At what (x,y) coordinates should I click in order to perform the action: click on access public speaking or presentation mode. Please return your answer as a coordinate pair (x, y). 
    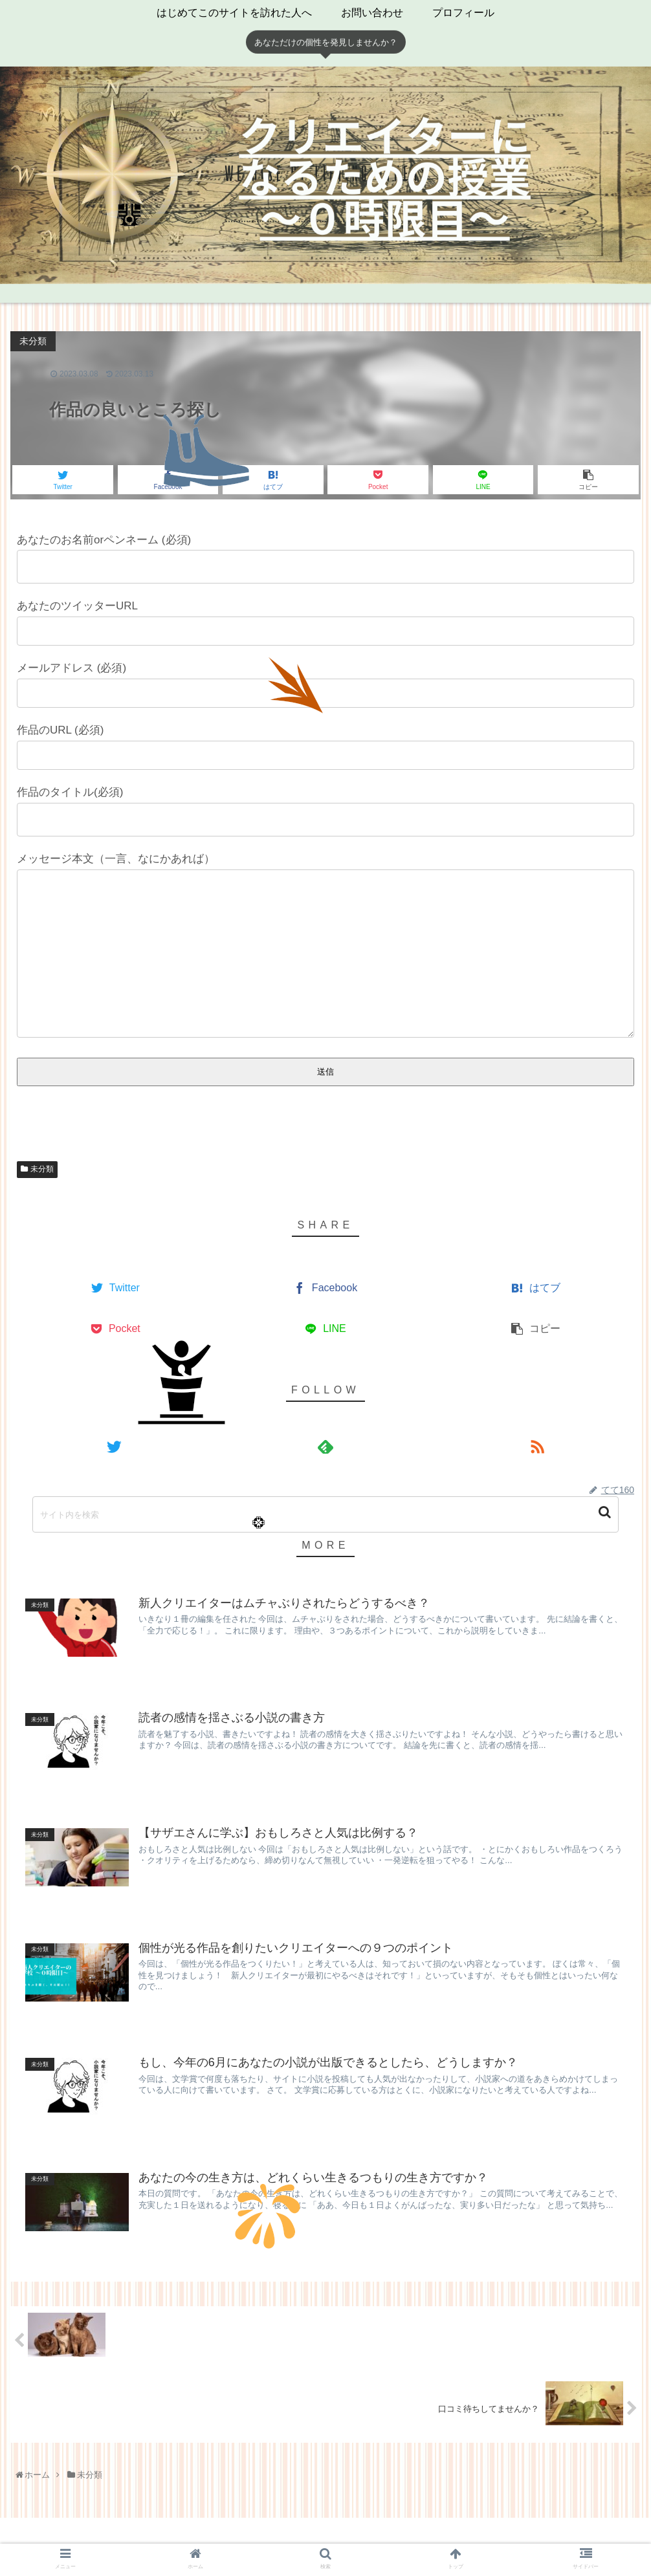
    Looking at the image, I should click on (181, 1381).